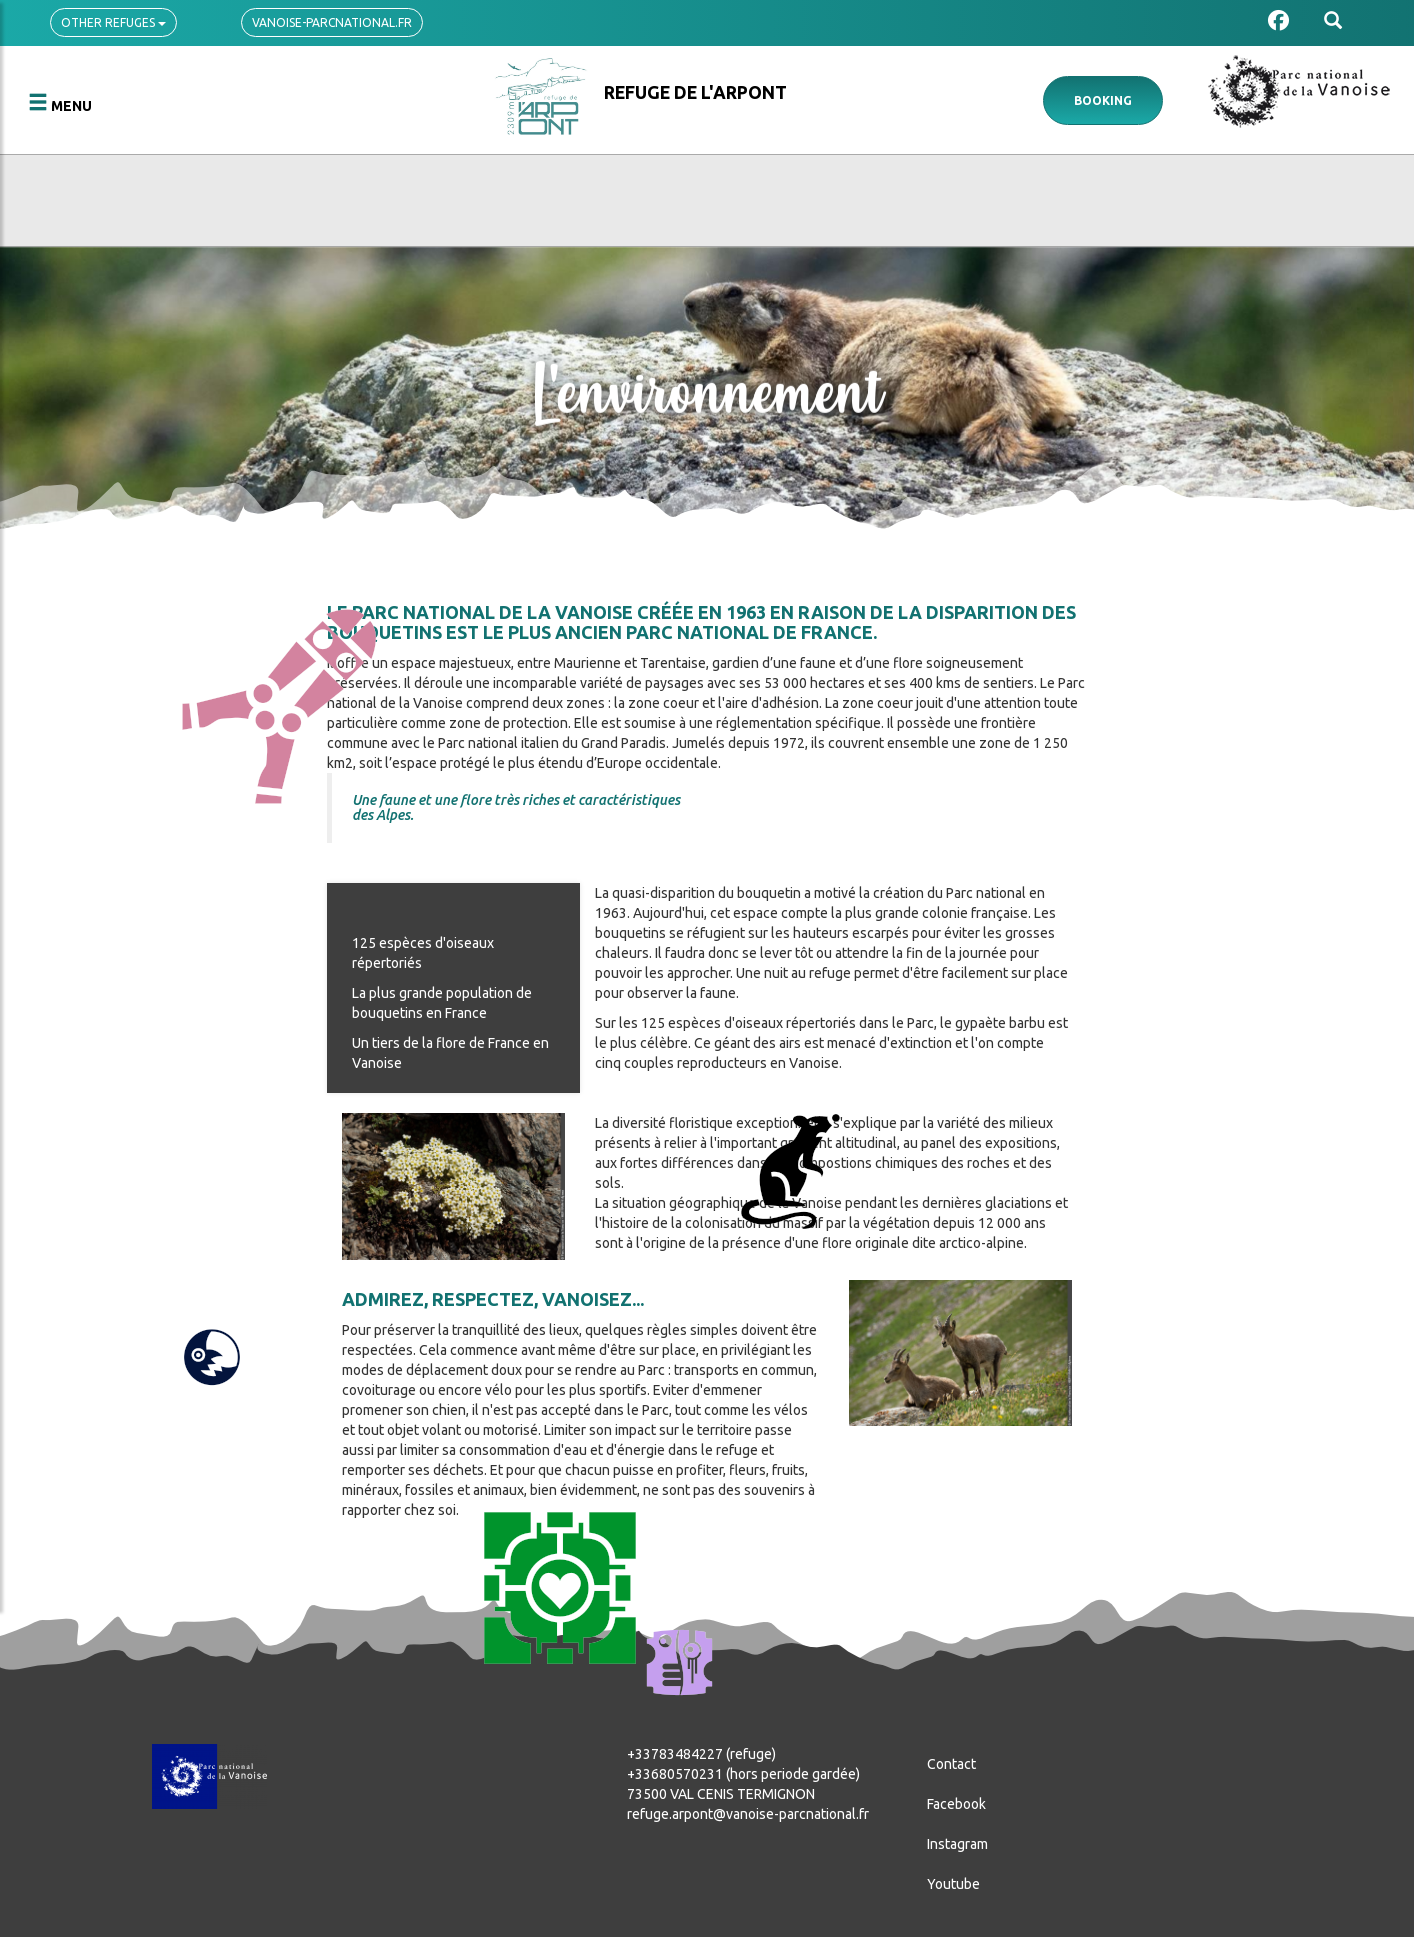 The width and height of the screenshot is (1414, 1937). What do you see at coordinates (560, 1588) in the screenshot?
I see `companion cube item or collectible from Portal` at bounding box center [560, 1588].